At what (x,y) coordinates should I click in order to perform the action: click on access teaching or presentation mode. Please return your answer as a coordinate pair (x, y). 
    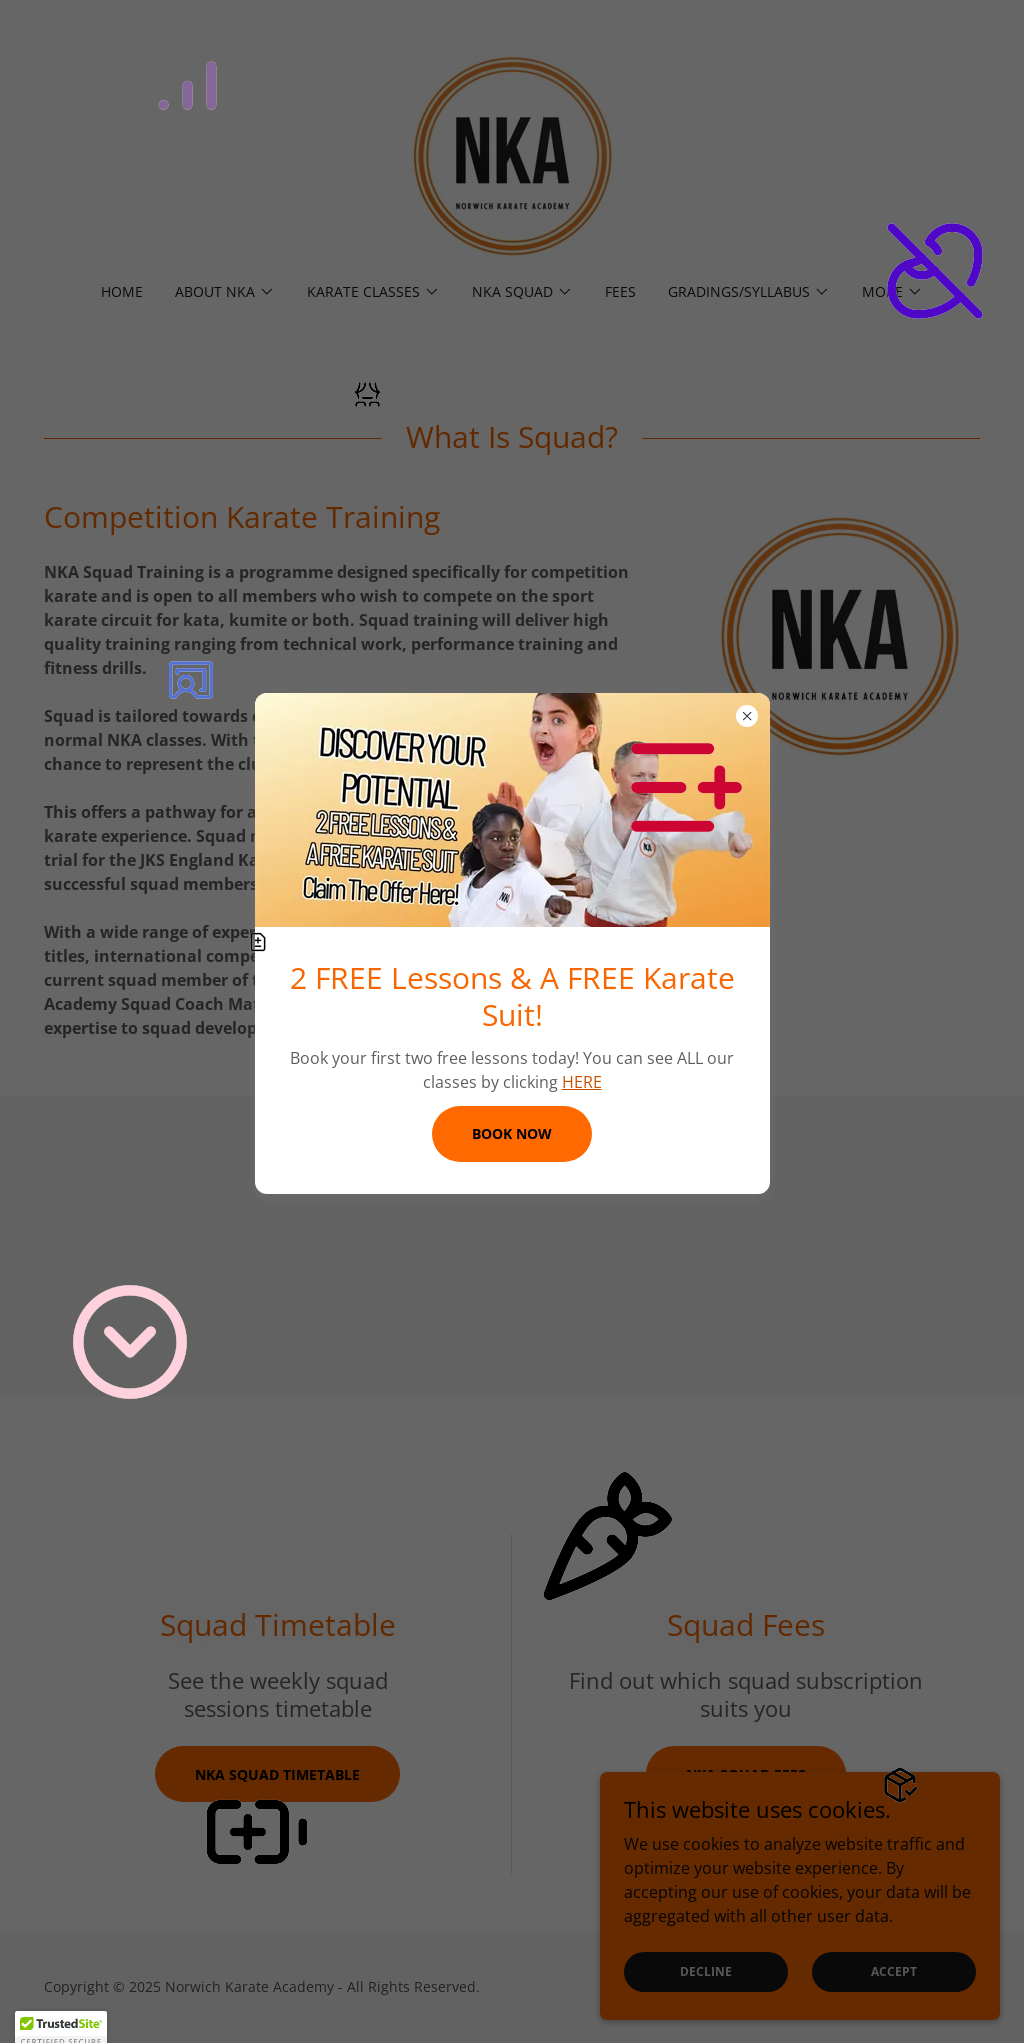
    Looking at the image, I should click on (191, 680).